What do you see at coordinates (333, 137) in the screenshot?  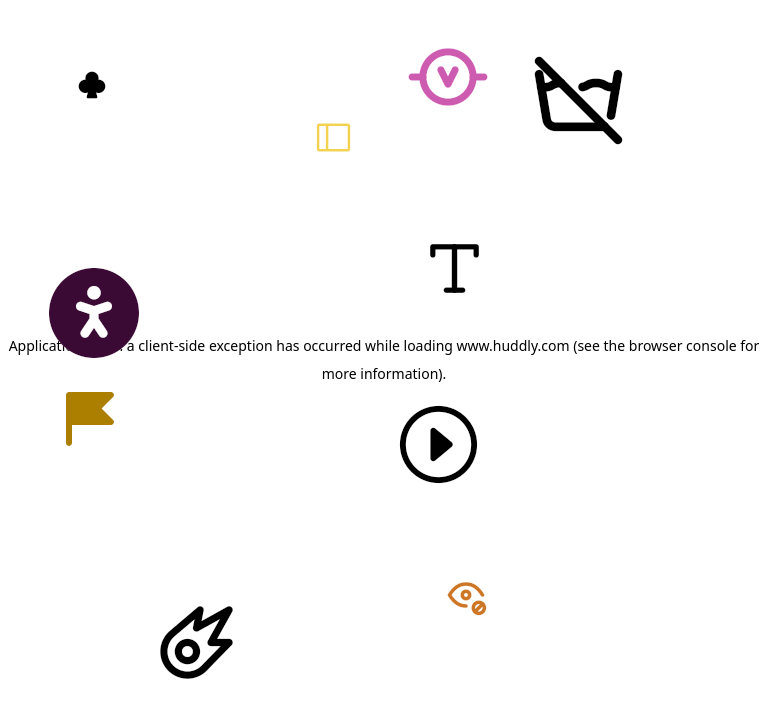 I see `toggle the sidebar panel` at bounding box center [333, 137].